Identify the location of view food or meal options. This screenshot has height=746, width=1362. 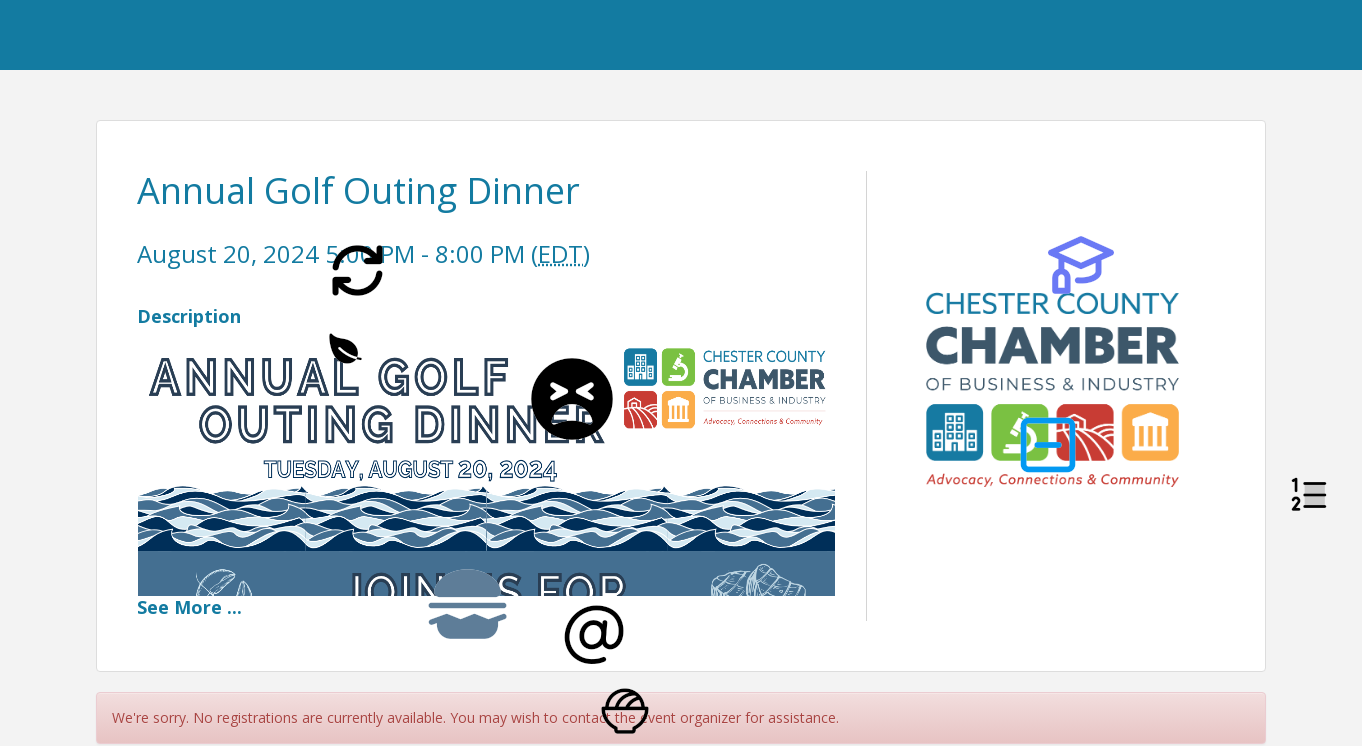
(625, 712).